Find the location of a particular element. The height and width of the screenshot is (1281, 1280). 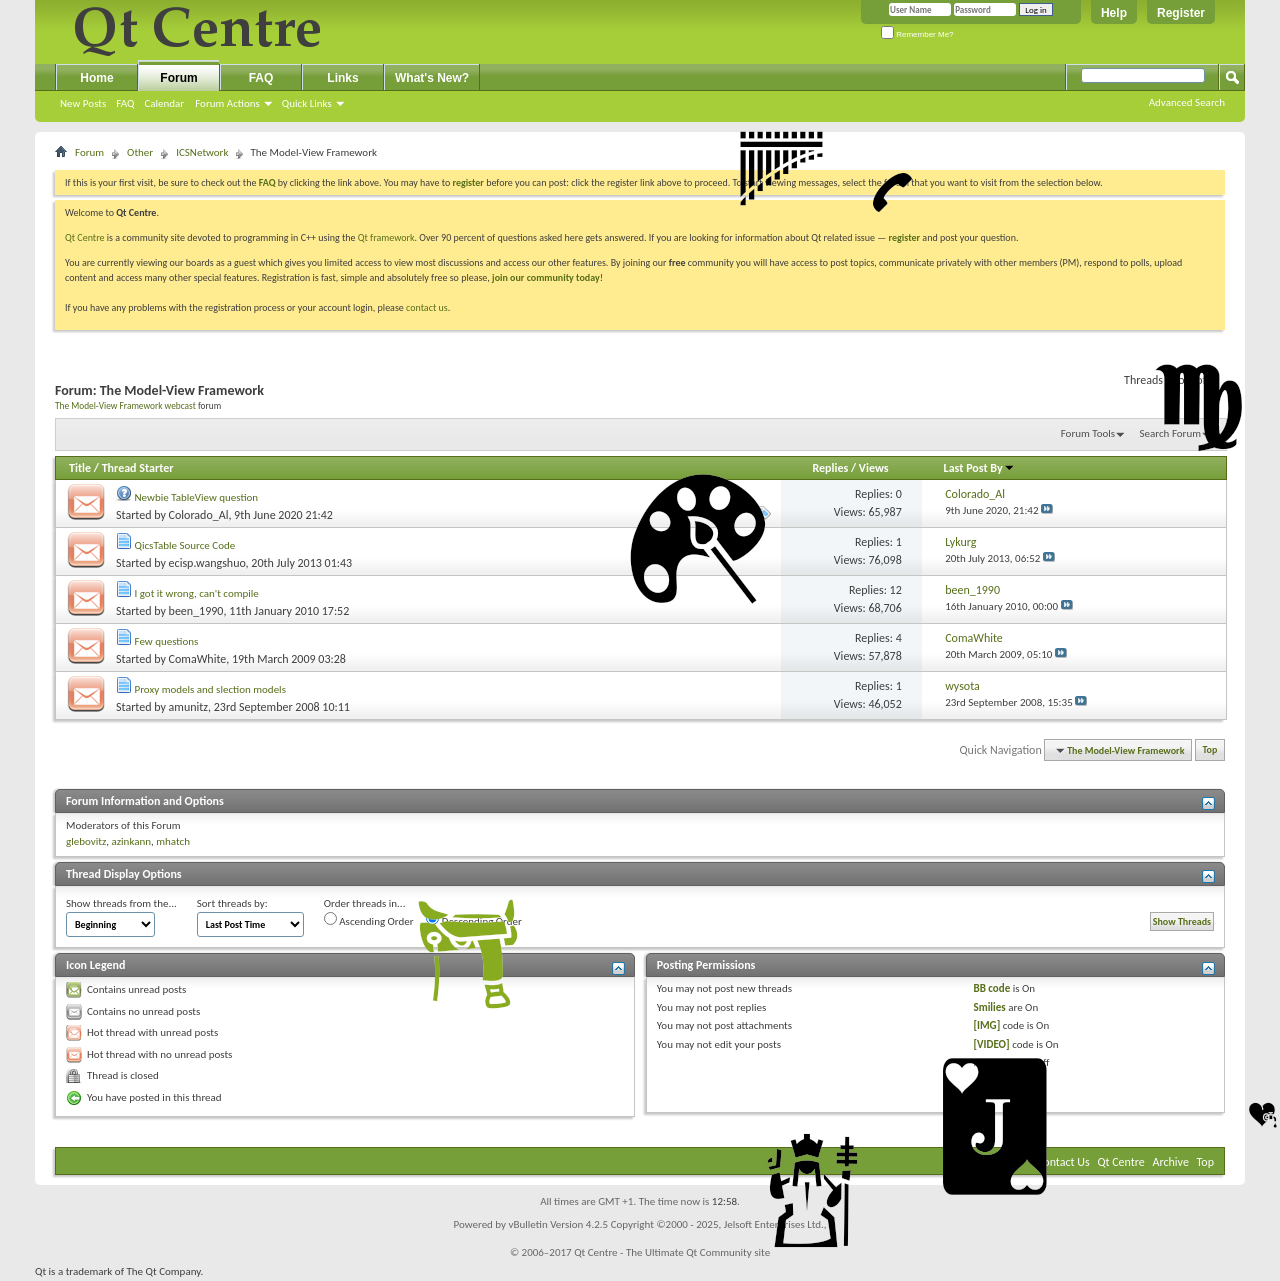

equip saddle to mount is located at coordinates (468, 954).